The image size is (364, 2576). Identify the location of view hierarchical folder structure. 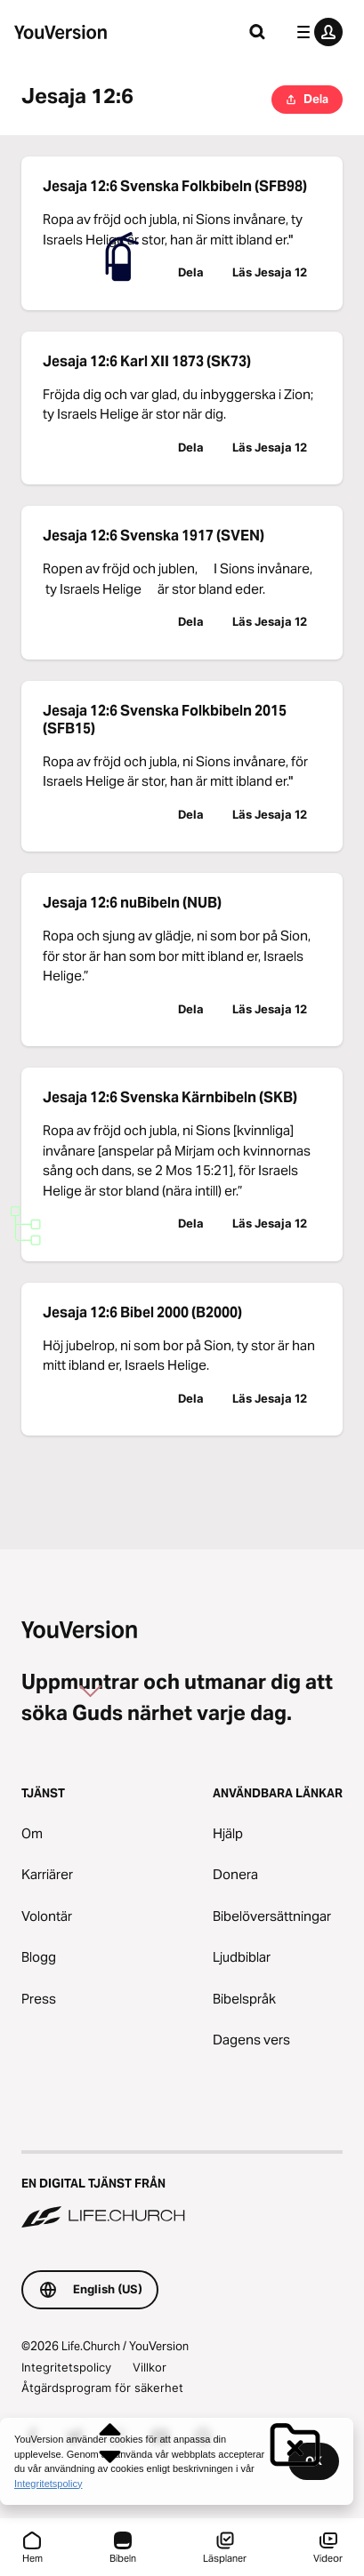
(24, 1226).